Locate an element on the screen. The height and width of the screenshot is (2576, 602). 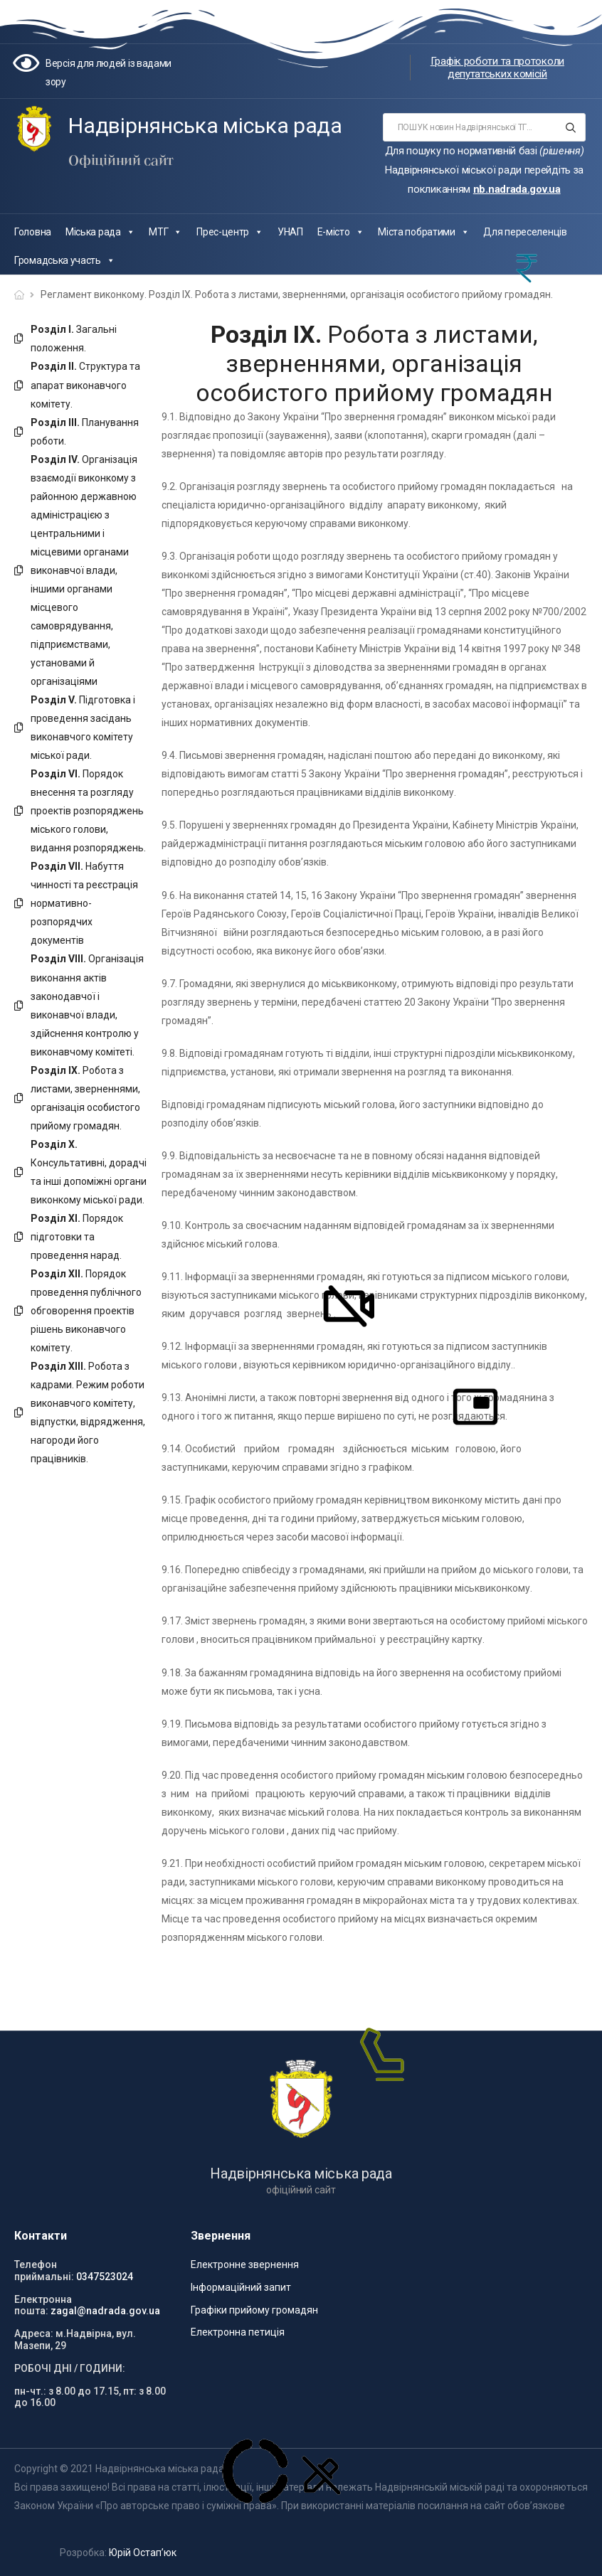
enable picture-in-picture mode is located at coordinates (475, 1407).